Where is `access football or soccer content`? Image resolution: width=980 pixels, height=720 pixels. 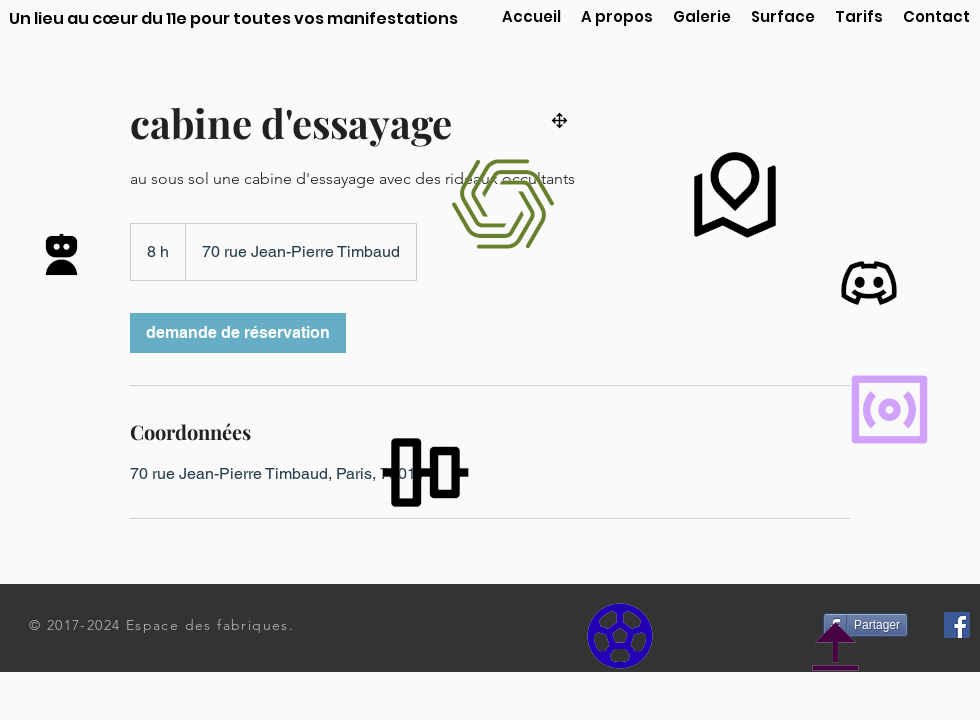
access football or soccer content is located at coordinates (620, 636).